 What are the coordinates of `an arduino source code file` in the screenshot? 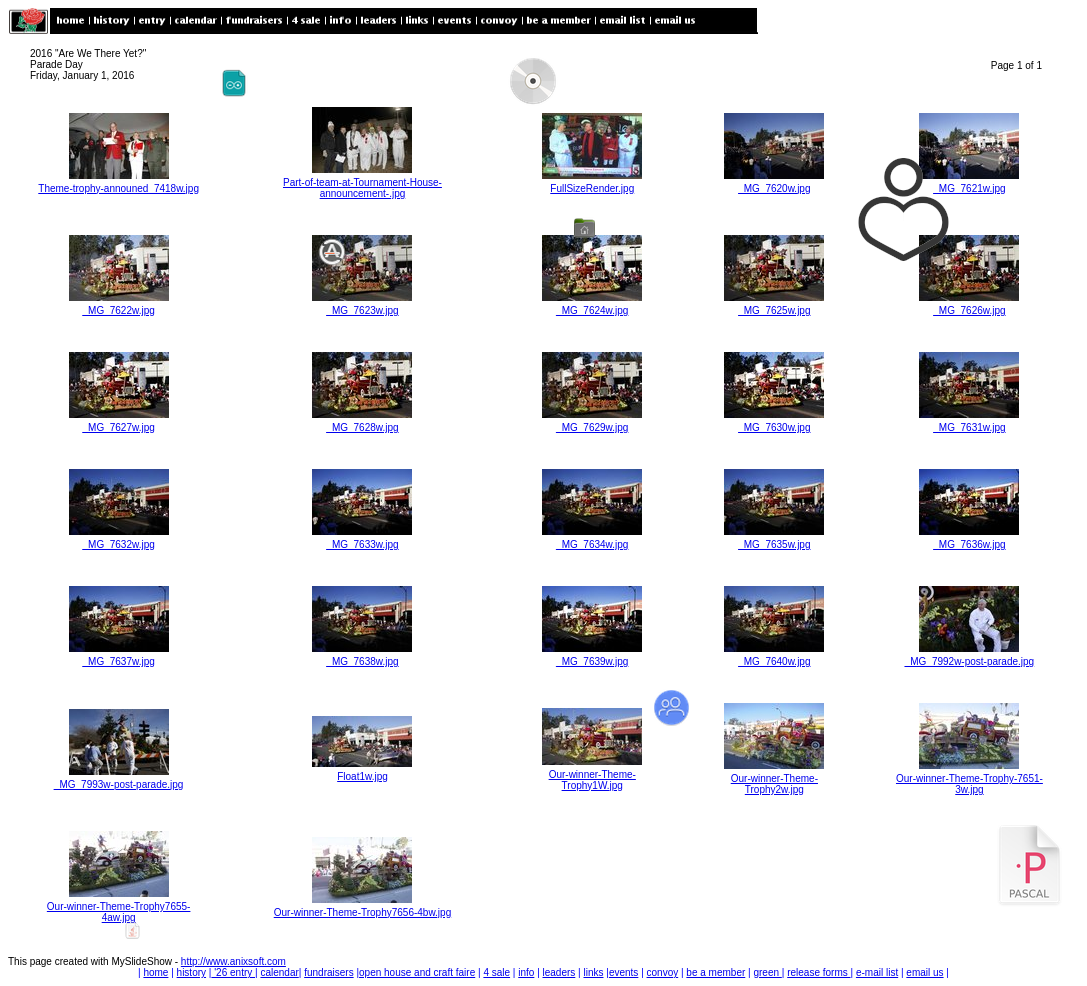 It's located at (234, 83).